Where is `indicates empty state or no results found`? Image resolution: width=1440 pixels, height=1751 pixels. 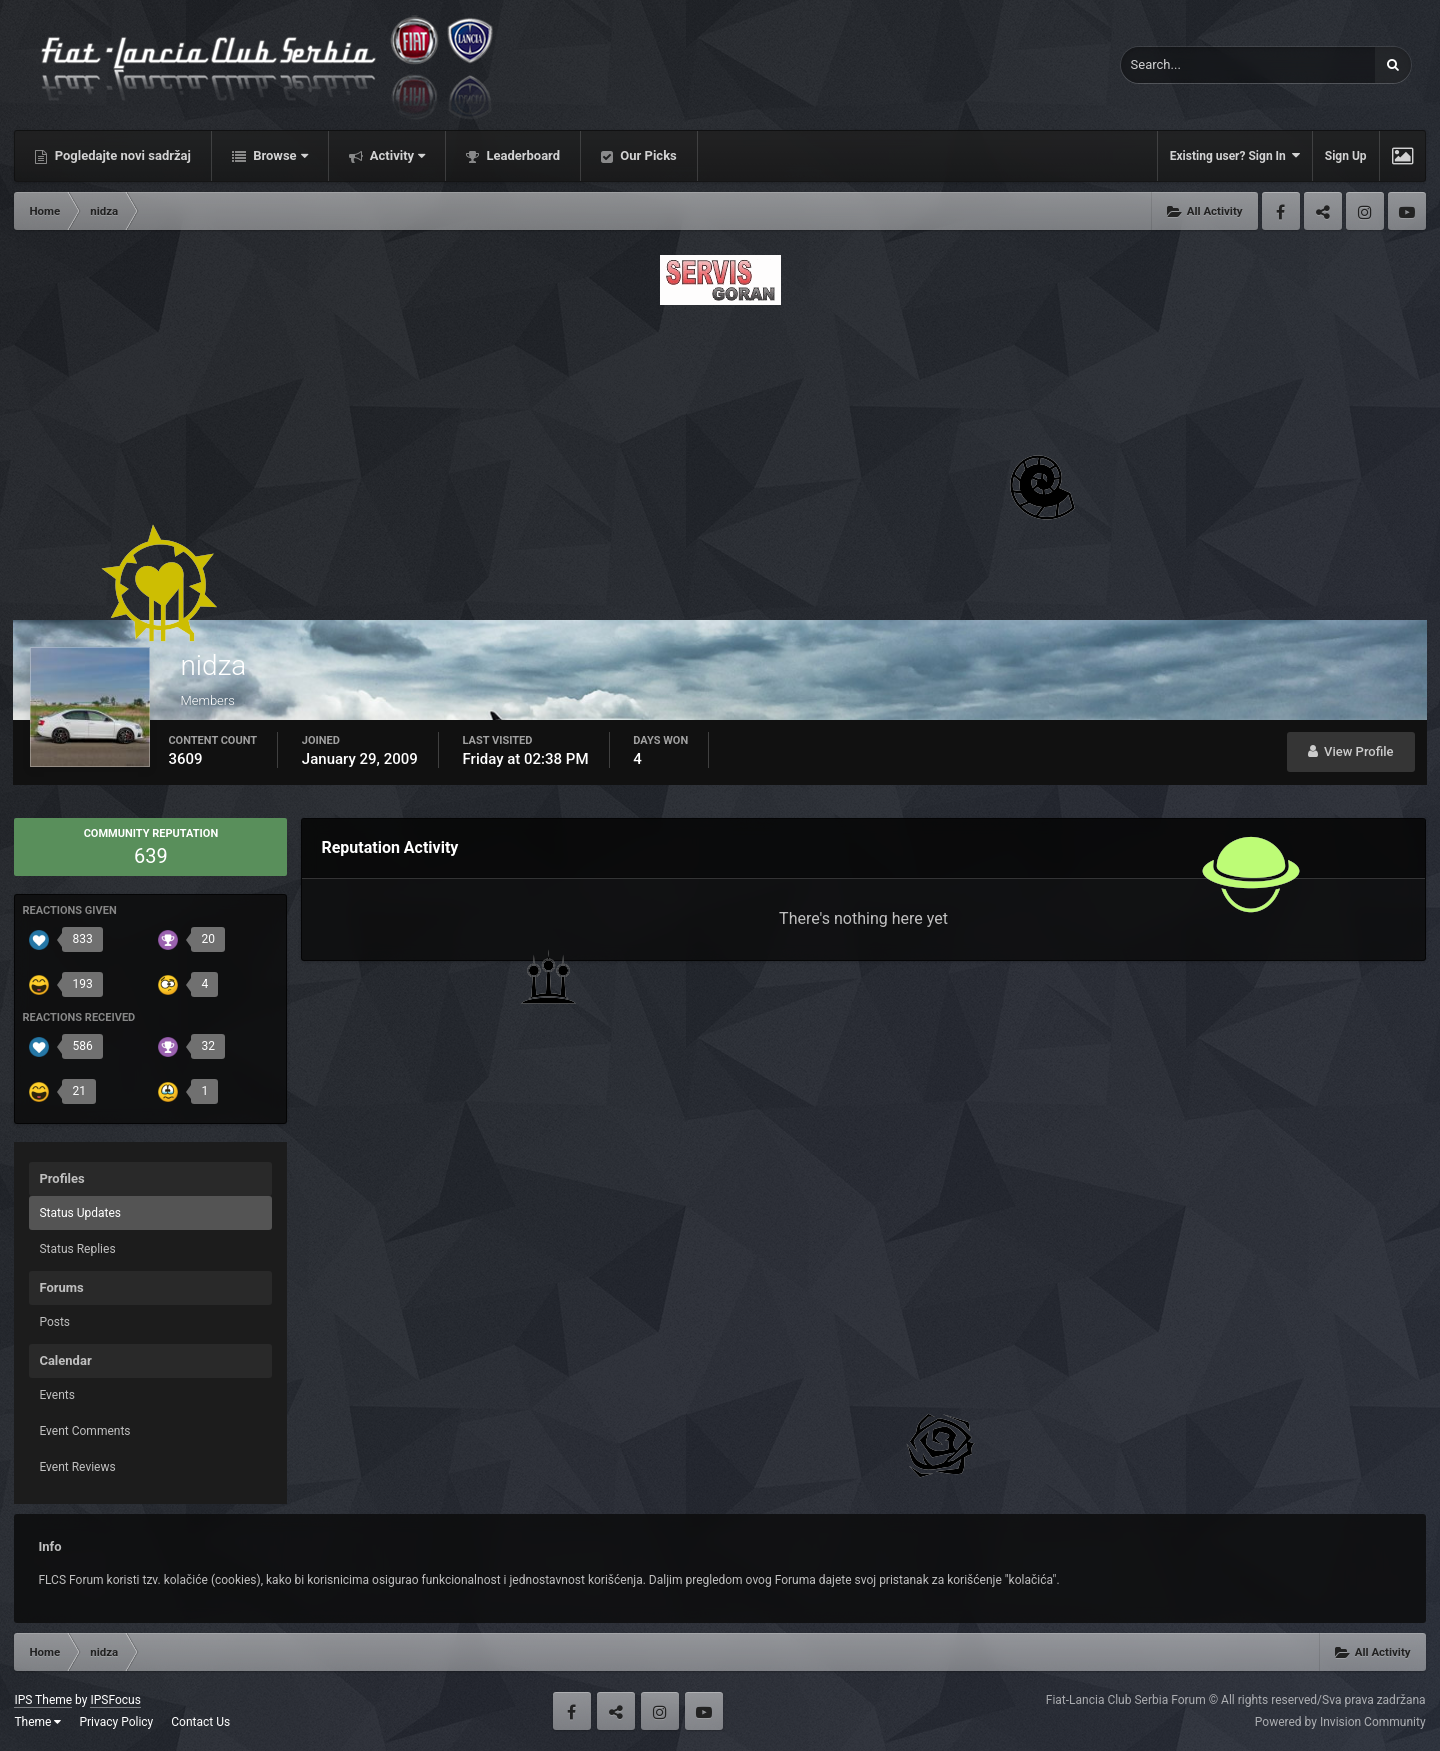
indicates empty state or no results found is located at coordinates (940, 1444).